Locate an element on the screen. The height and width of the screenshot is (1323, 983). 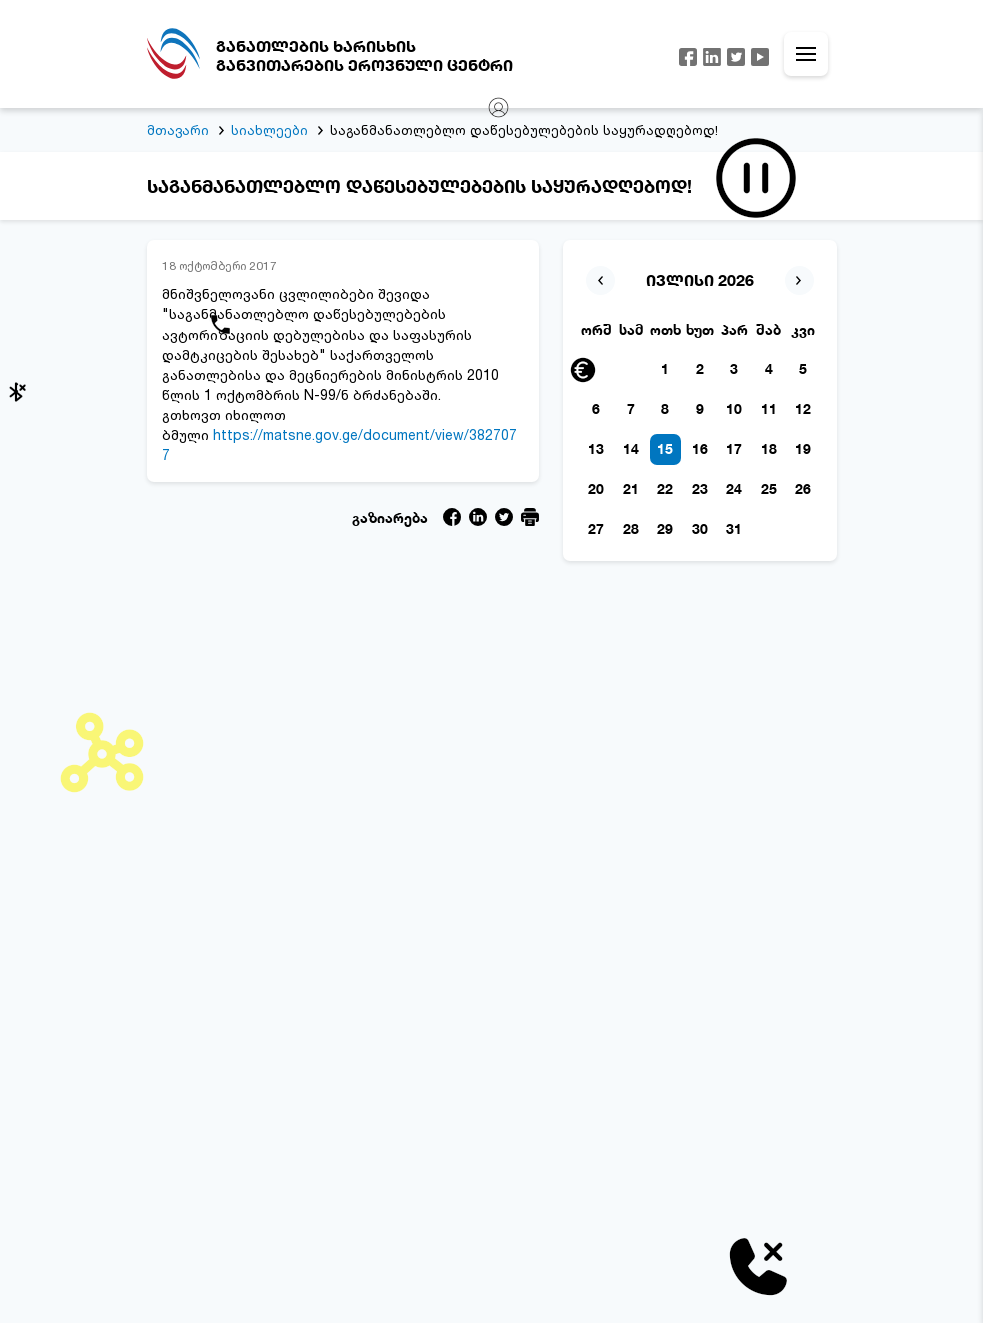
view your profile is located at coordinates (498, 107).